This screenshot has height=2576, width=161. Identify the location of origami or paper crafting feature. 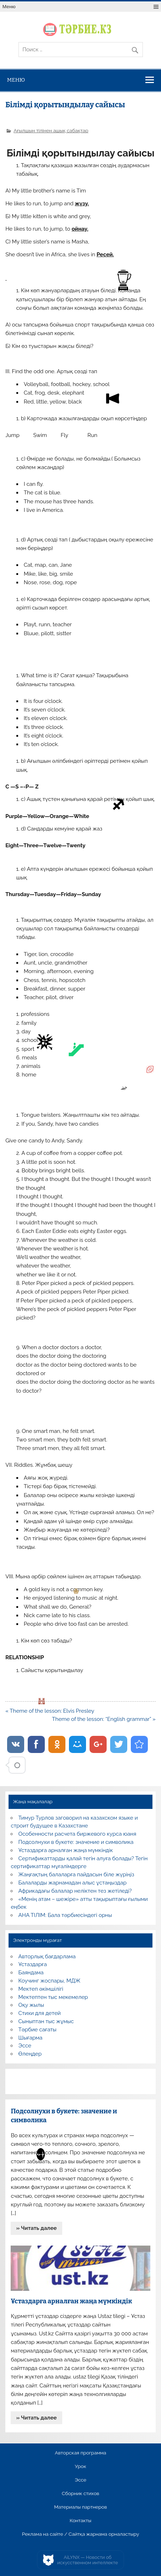
(124, 1088).